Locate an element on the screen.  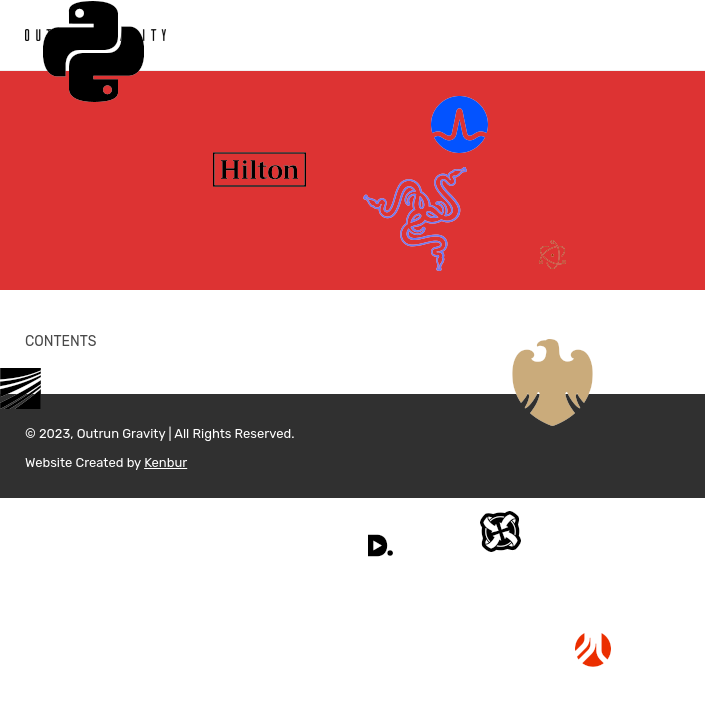
python programming language logo is located at coordinates (93, 51).